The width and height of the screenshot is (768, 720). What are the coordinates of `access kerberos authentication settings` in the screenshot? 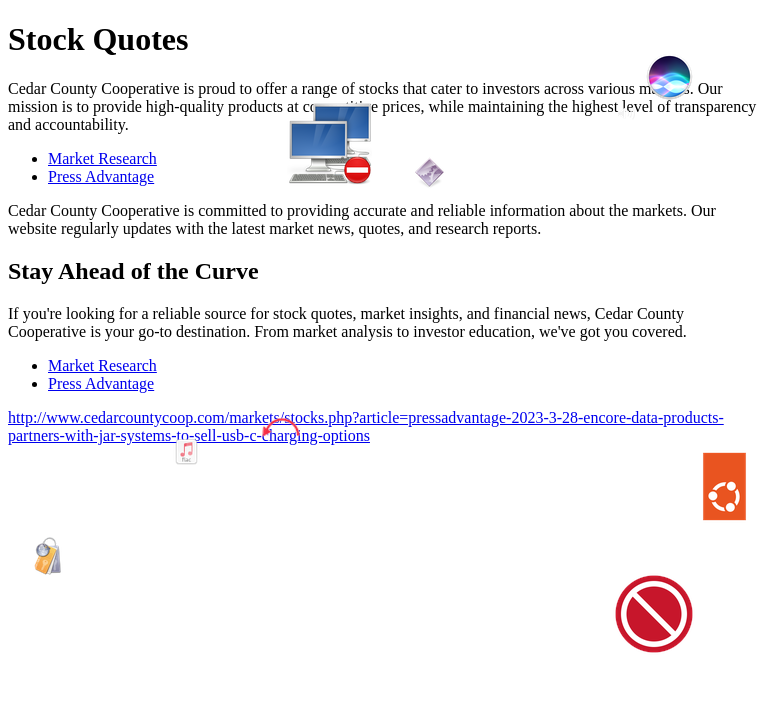 It's located at (48, 556).